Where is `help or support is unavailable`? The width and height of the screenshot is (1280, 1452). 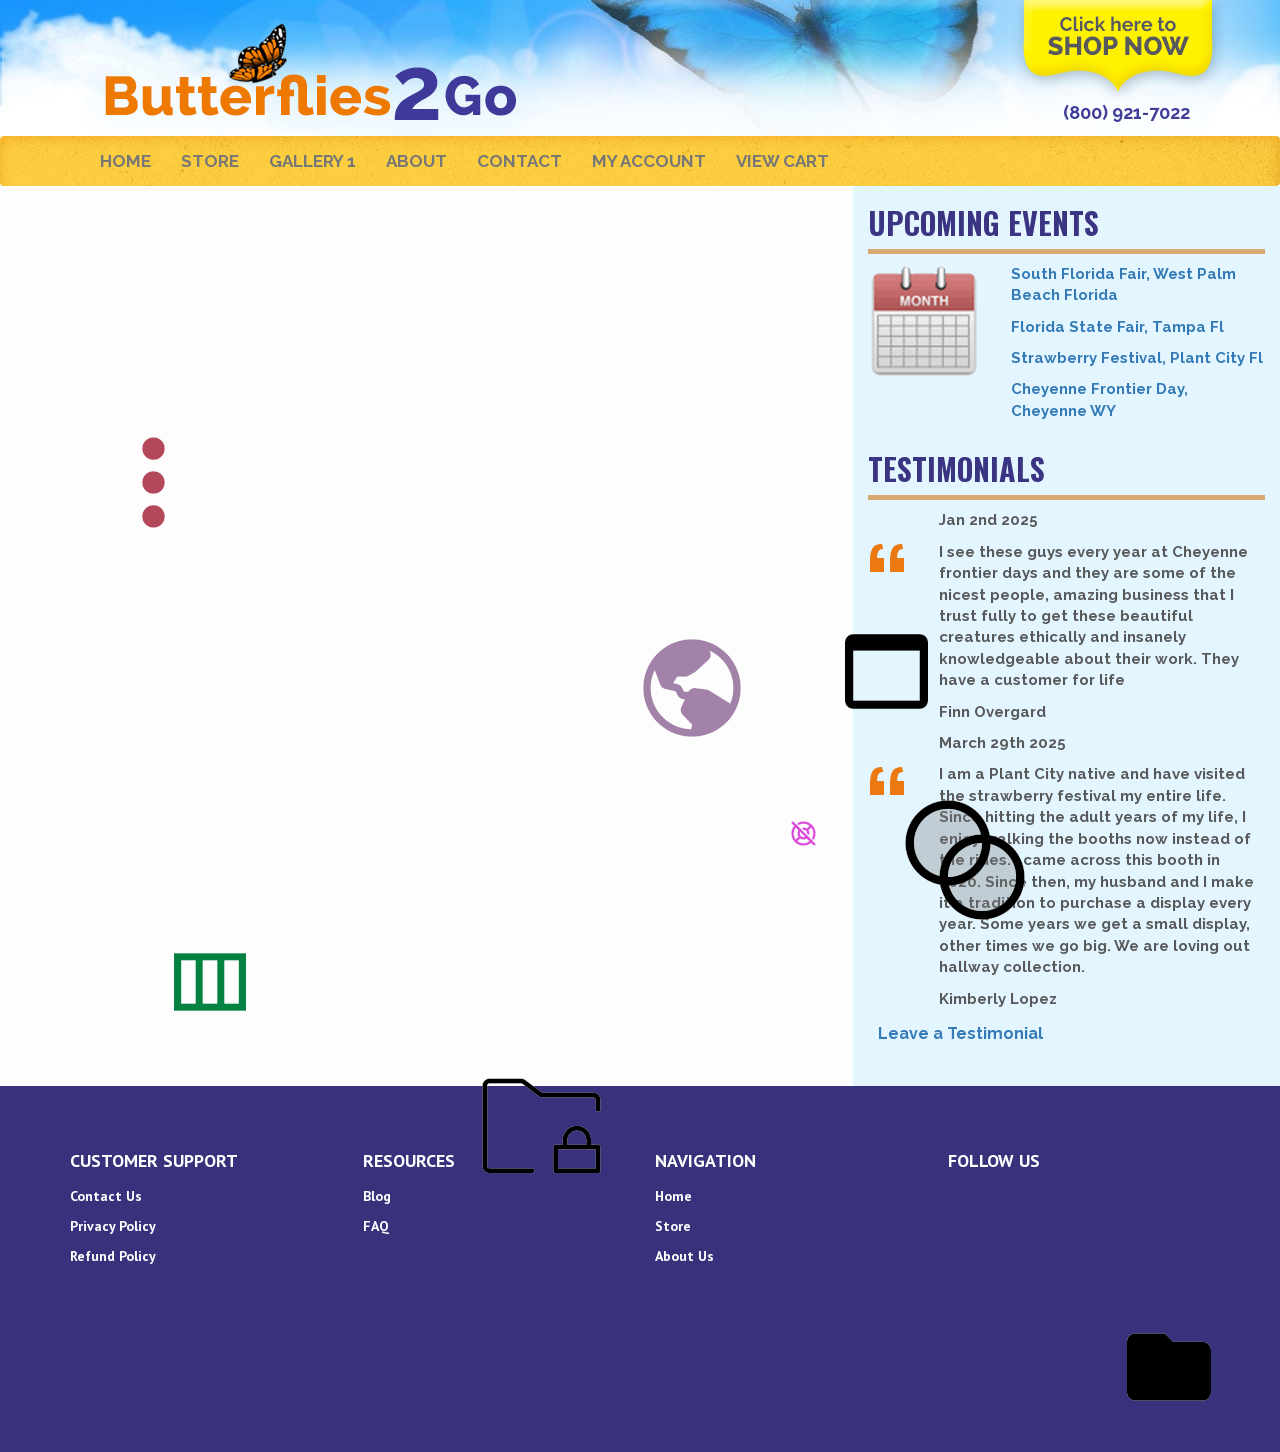
help or support is unavailable is located at coordinates (803, 833).